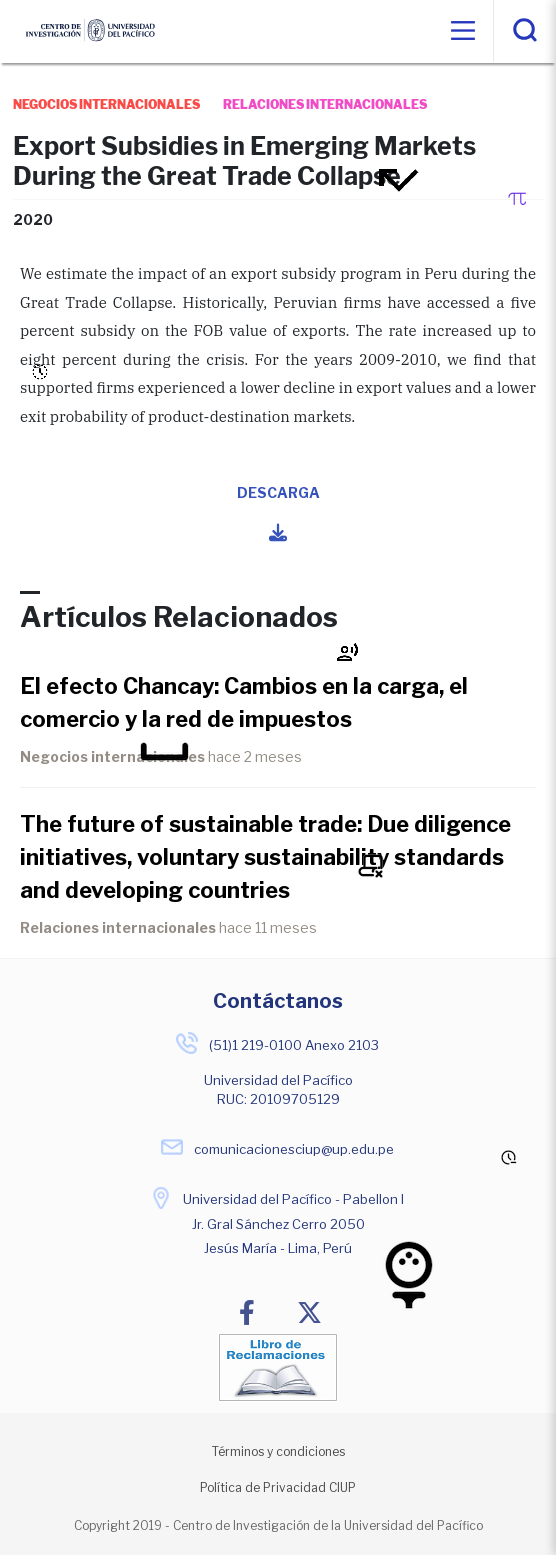  What do you see at coordinates (517, 198) in the screenshot?
I see `access mathematical constants or formulas` at bounding box center [517, 198].